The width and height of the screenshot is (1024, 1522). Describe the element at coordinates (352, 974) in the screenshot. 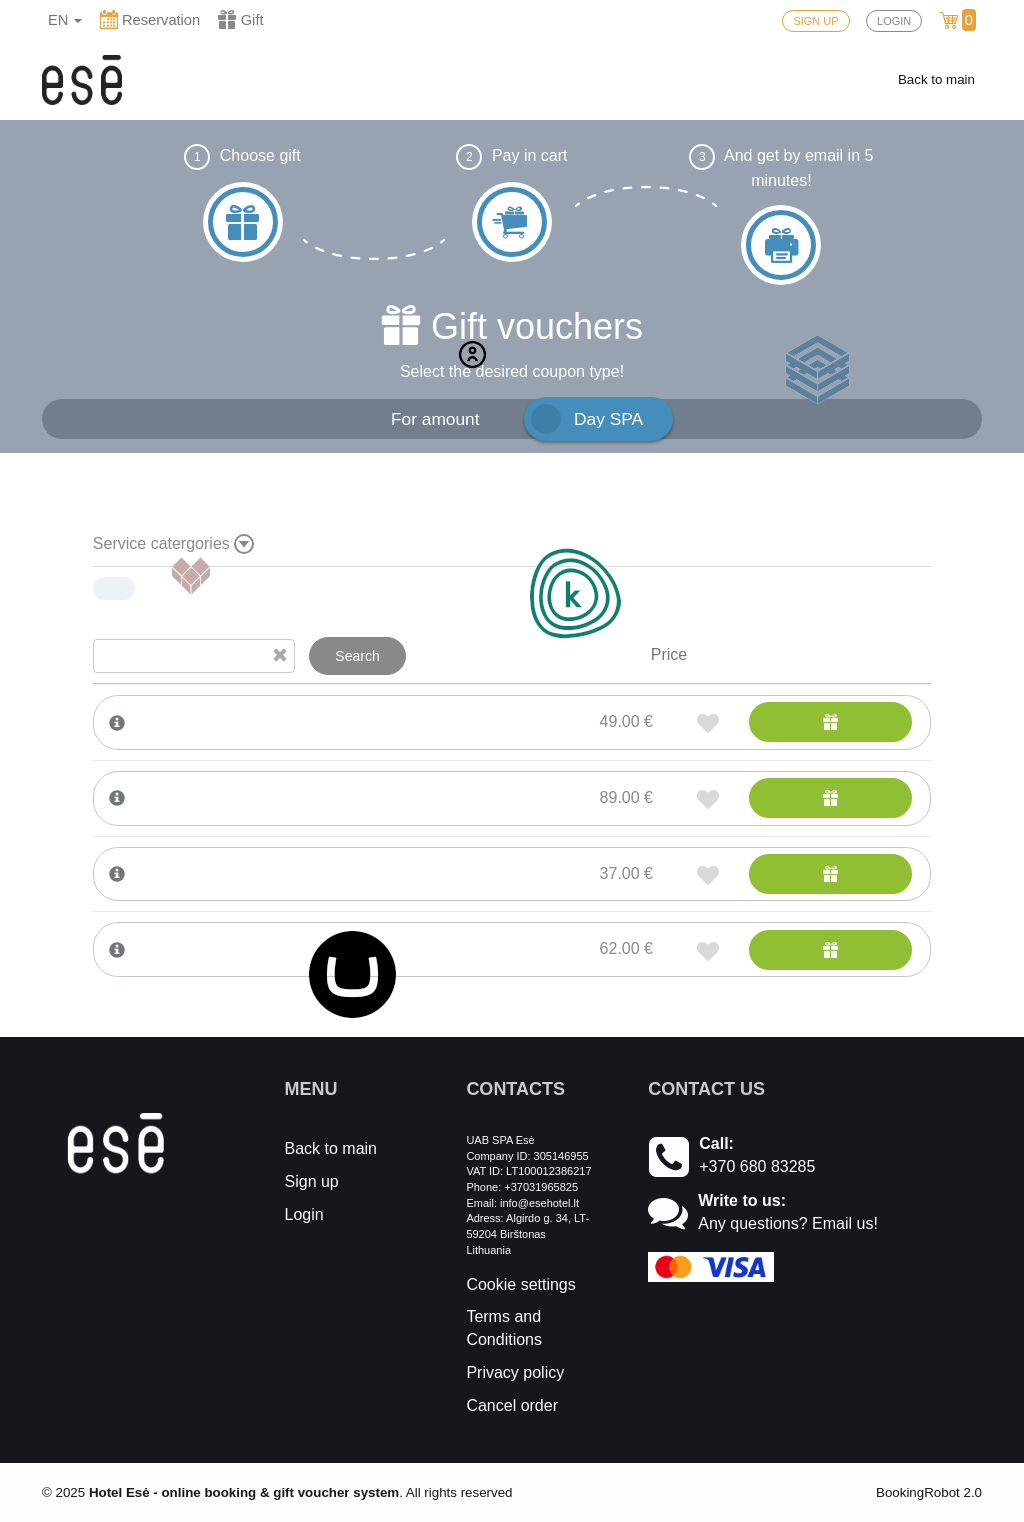

I see `umbraco content management system logo` at that location.